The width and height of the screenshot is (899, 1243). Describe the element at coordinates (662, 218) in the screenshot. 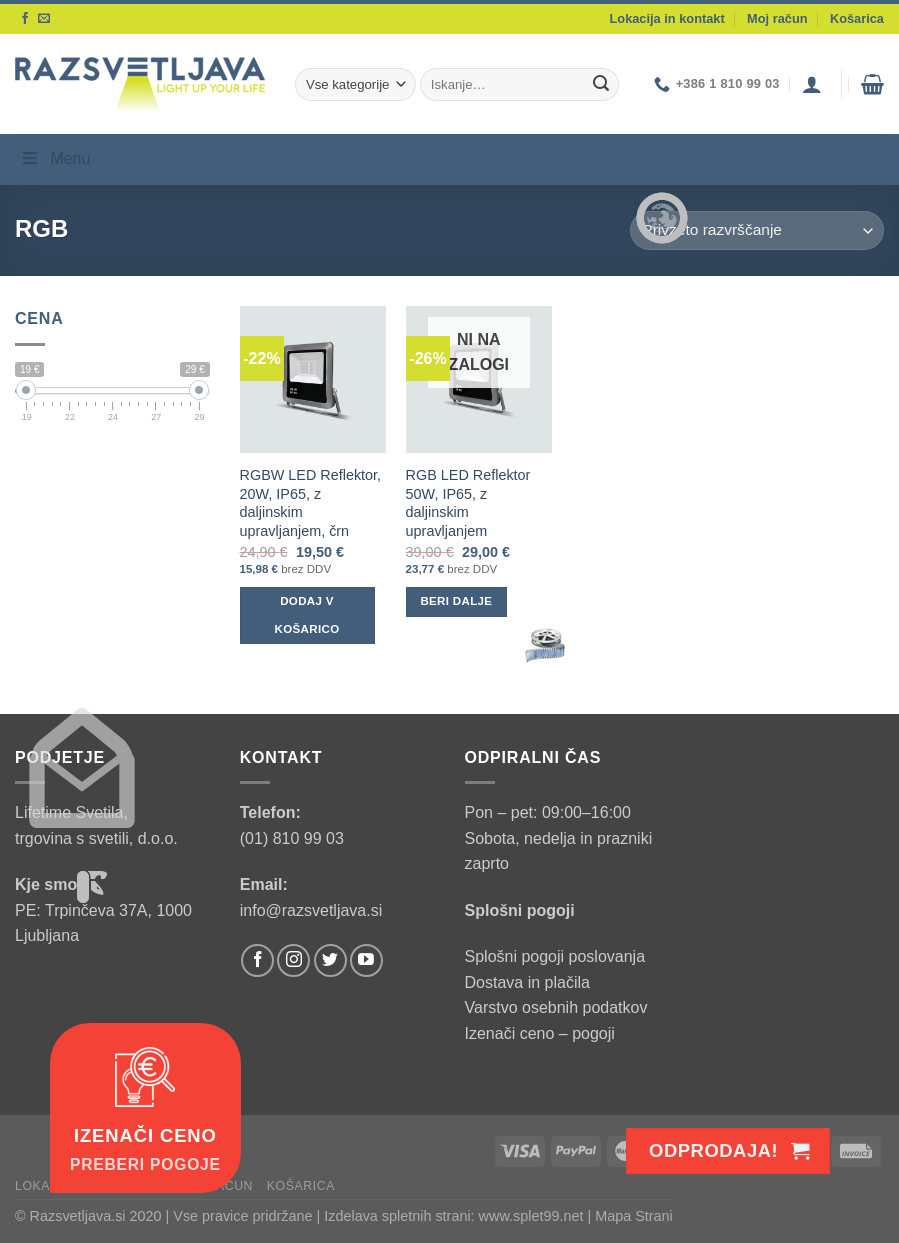

I see `indicates clear weather conditions at night` at that location.